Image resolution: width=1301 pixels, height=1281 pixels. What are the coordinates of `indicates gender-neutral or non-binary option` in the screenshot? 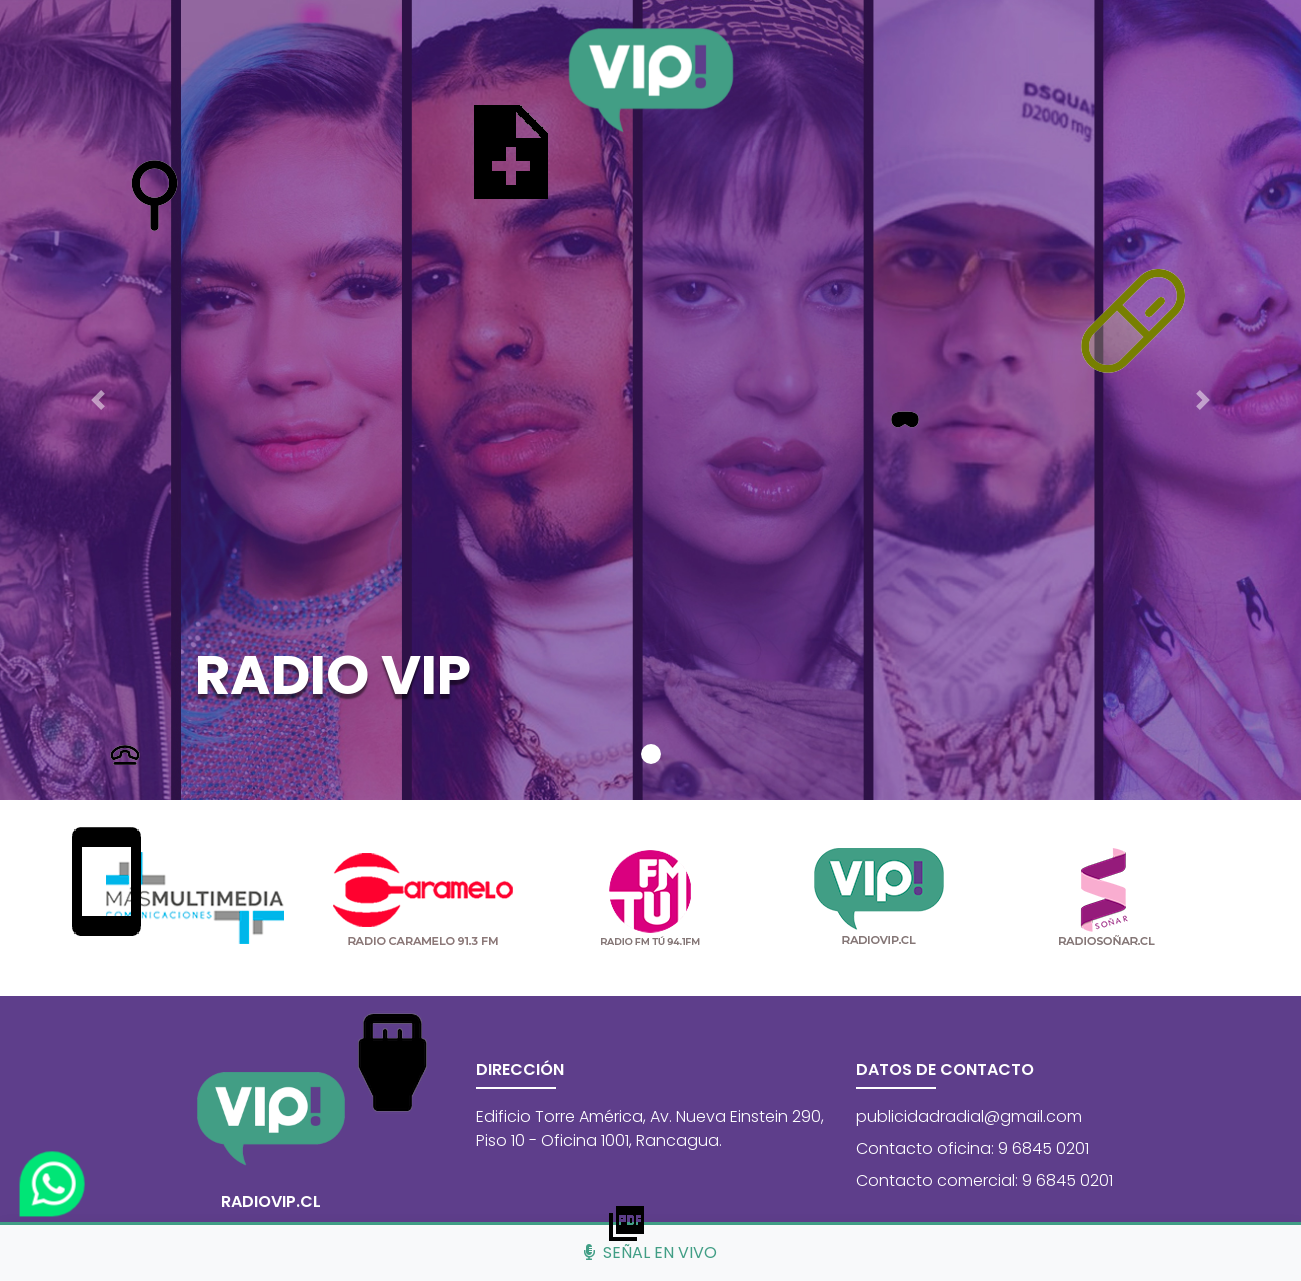 It's located at (154, 193).